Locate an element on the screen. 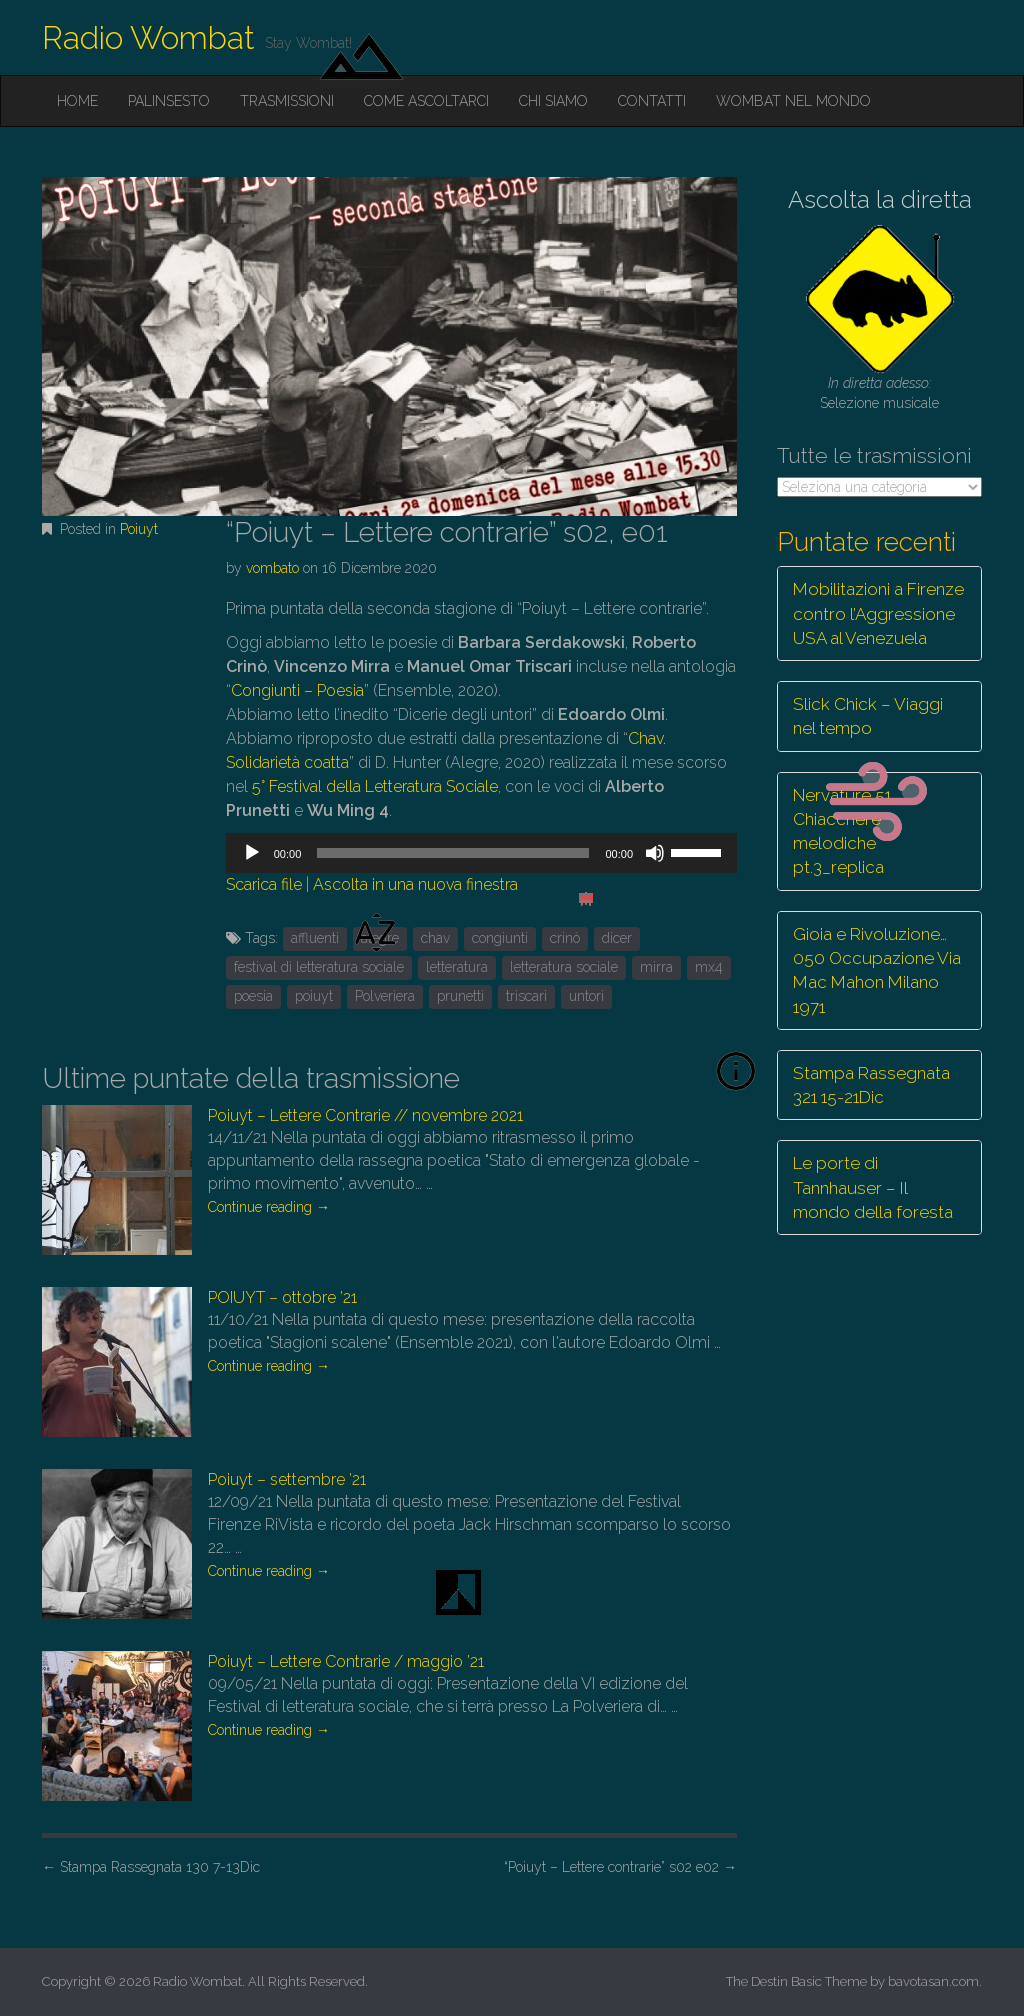  open presentation or slideshow mode is located at coordinates (586, 899).